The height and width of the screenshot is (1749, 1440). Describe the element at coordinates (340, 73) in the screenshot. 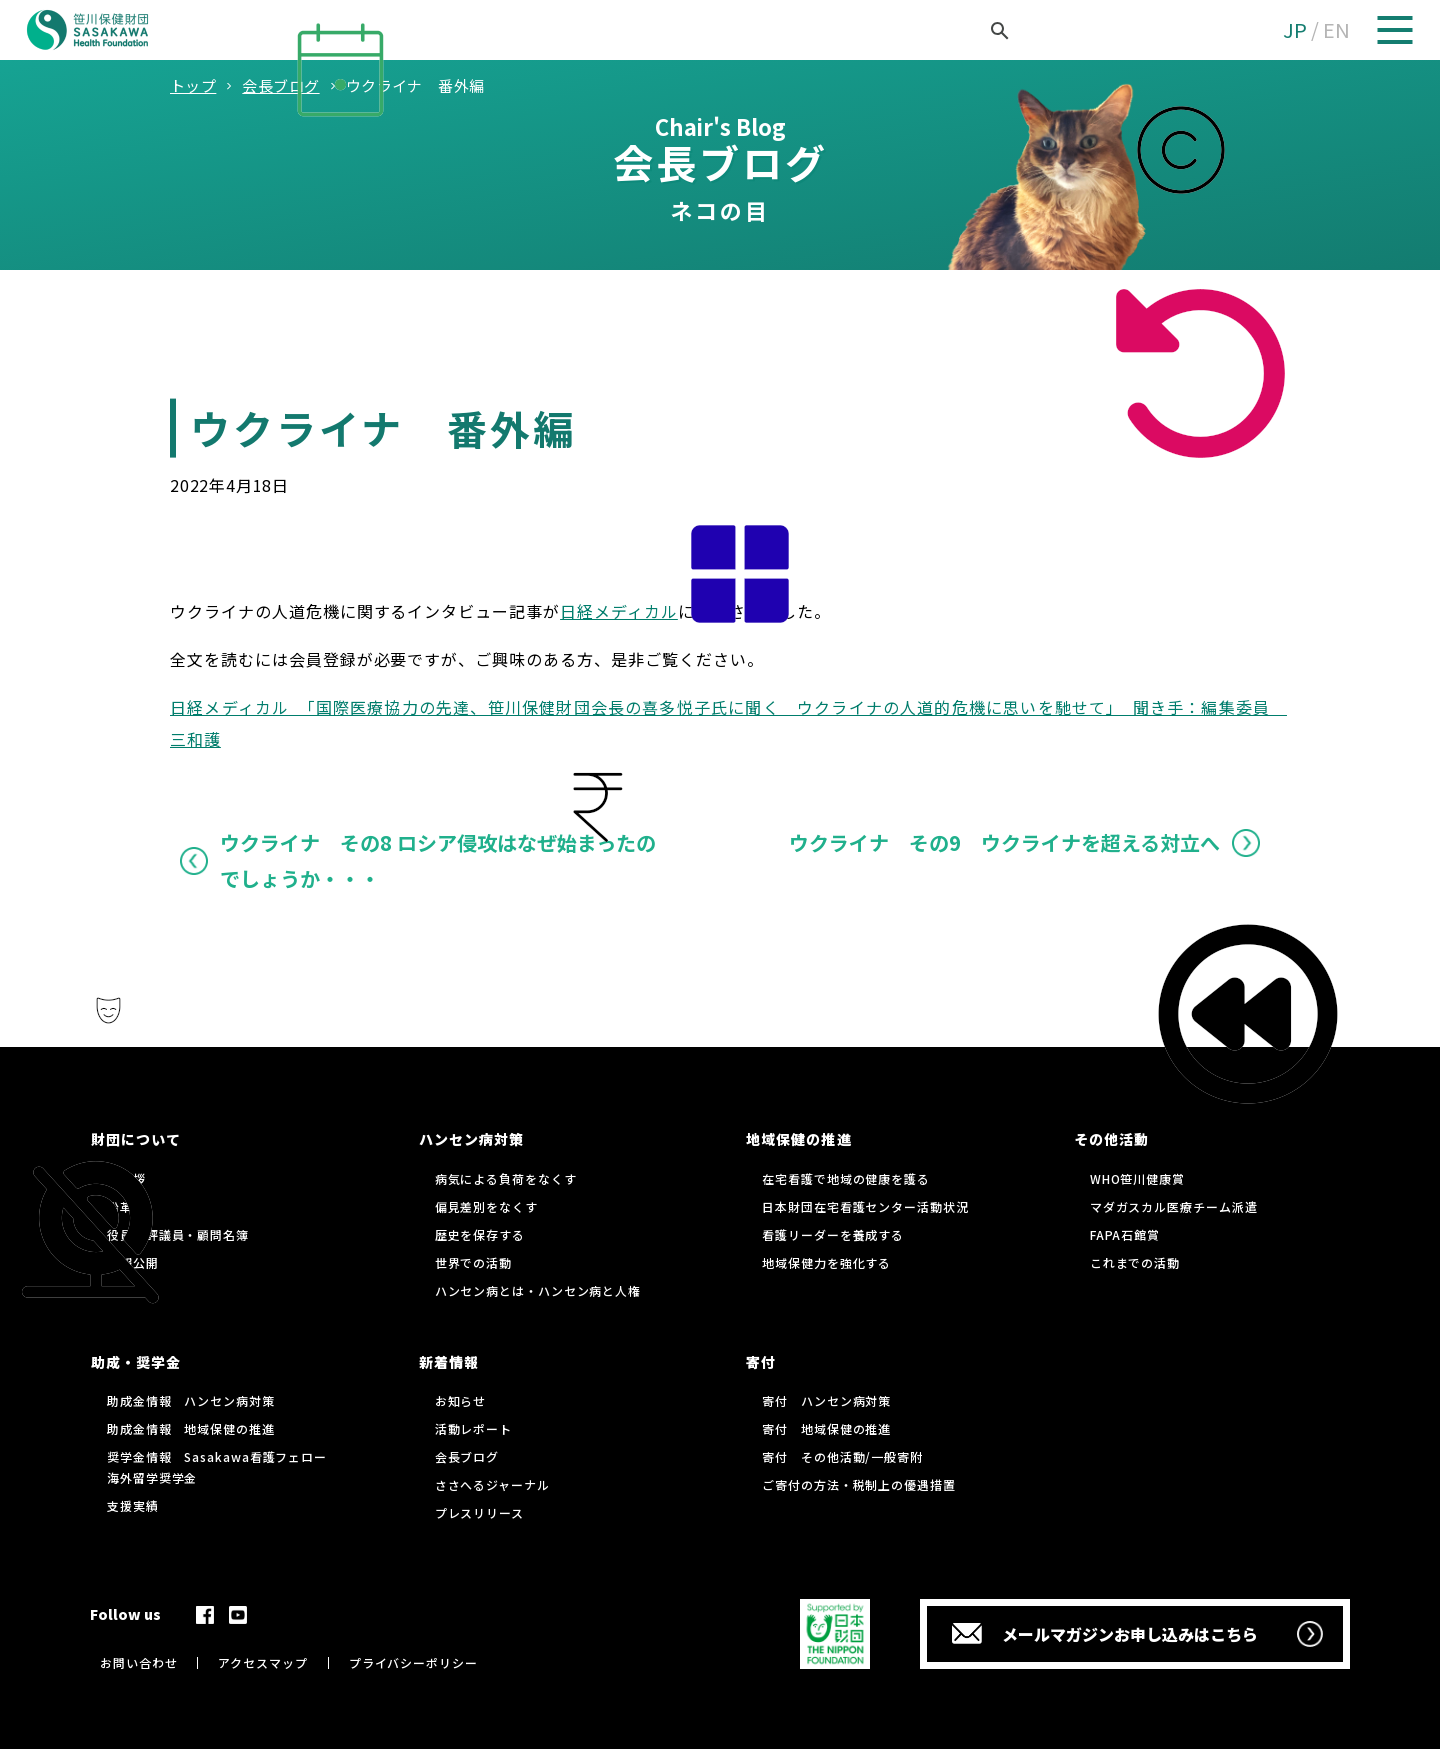

I see `indicates a calendar event or scheduled item` at that location.